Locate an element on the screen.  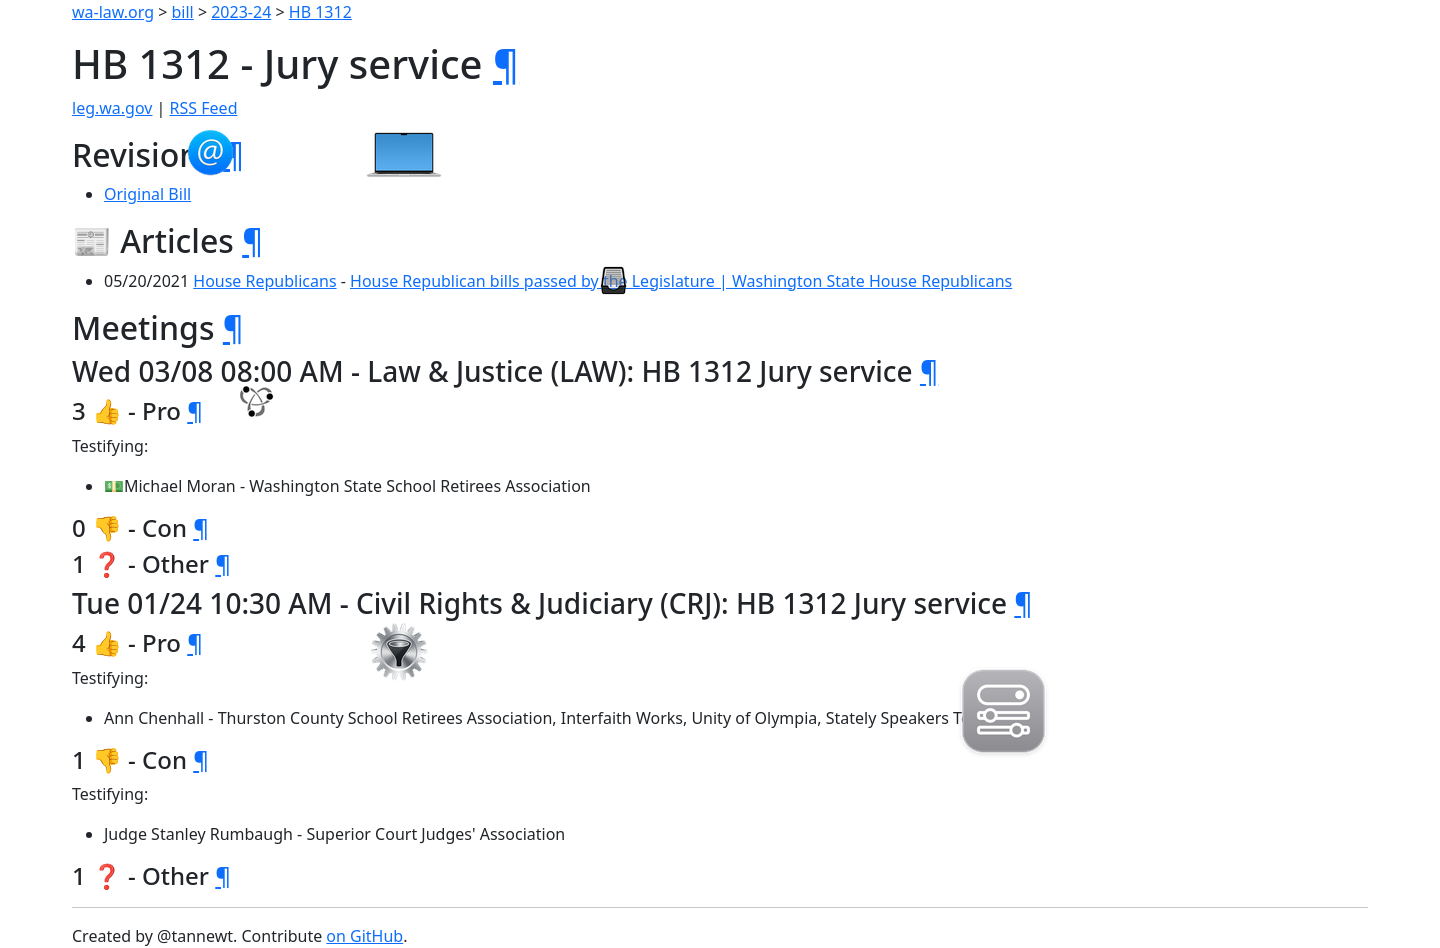
view recently accessed files is located at coordinates (613, 280).